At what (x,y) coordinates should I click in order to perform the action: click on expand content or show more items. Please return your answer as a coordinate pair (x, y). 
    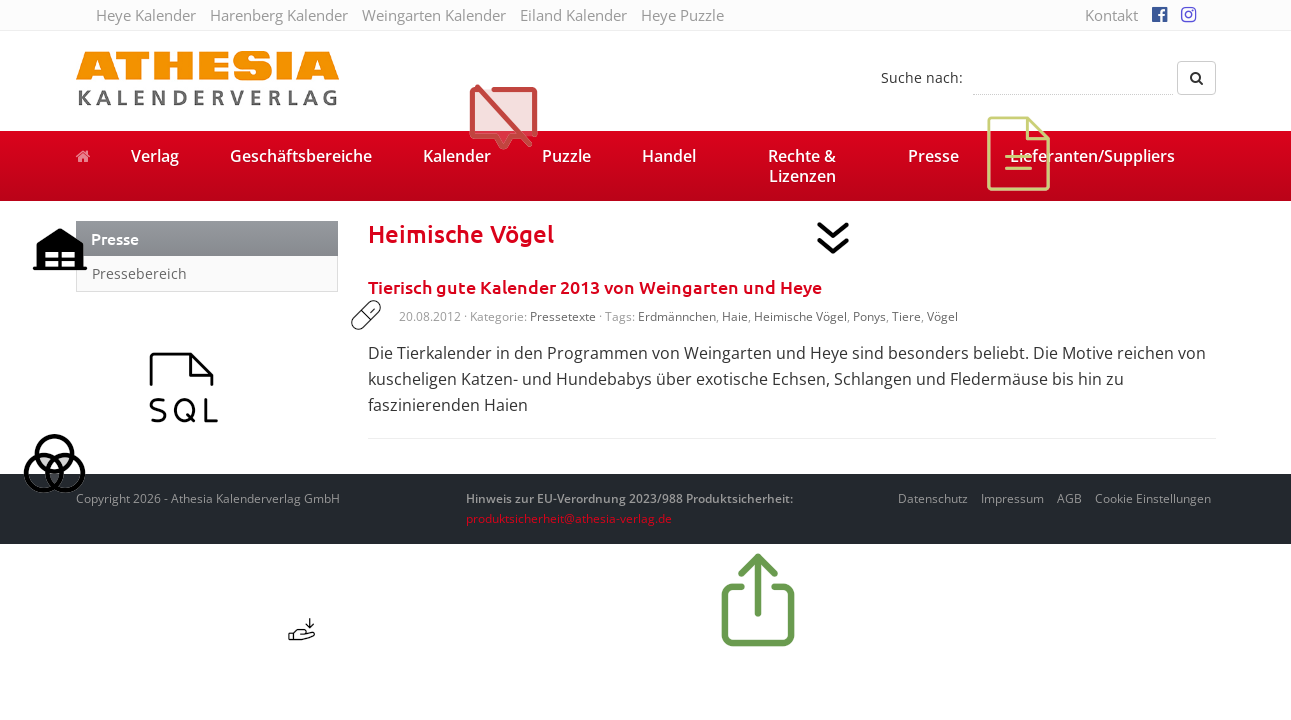
    Looking at the image, I should click on (833, 238).